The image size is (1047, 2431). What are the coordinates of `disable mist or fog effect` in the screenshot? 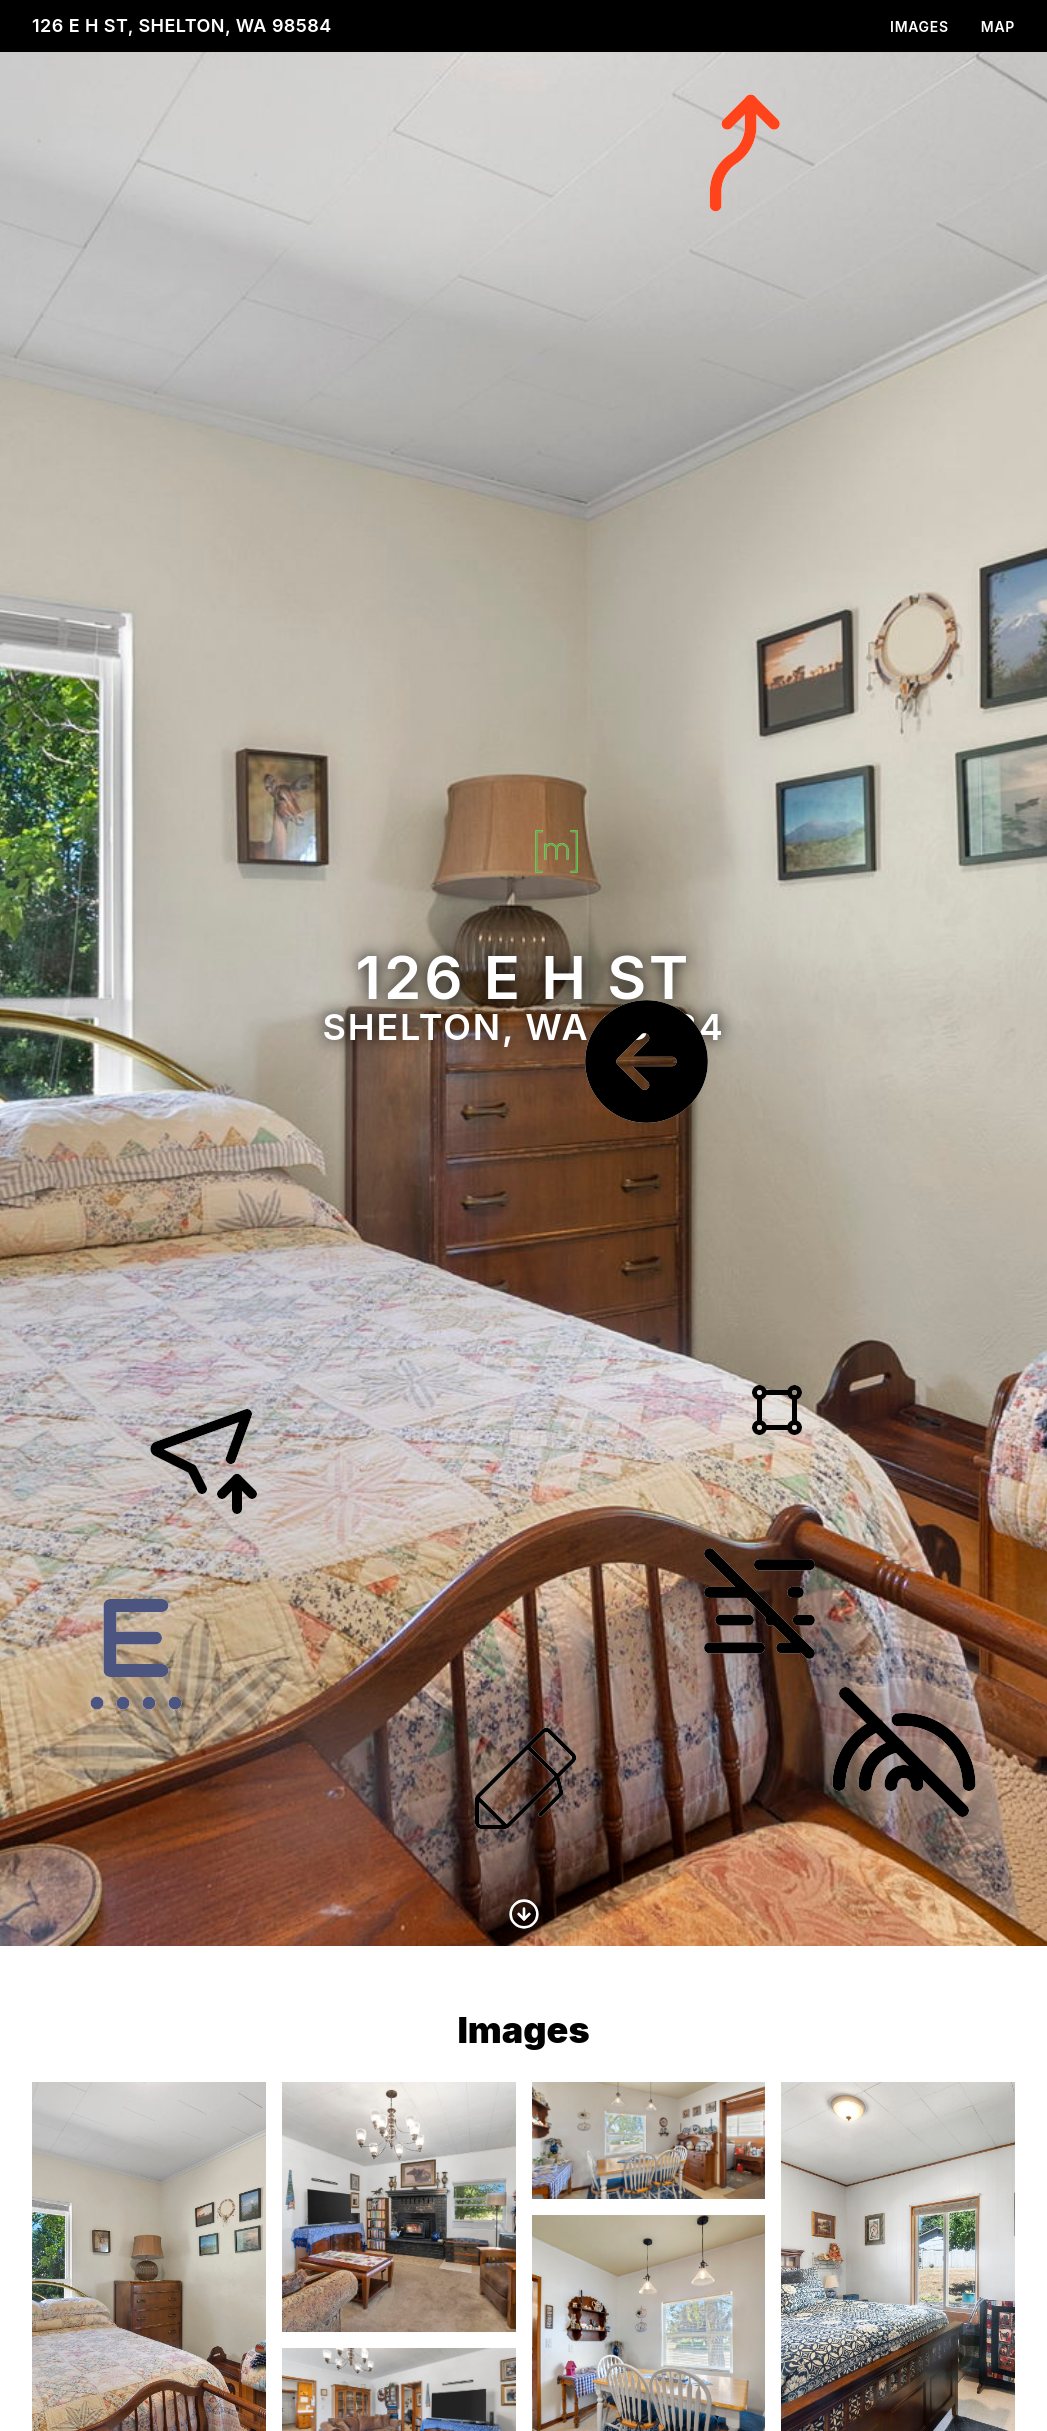 It's located at (759, 1603).